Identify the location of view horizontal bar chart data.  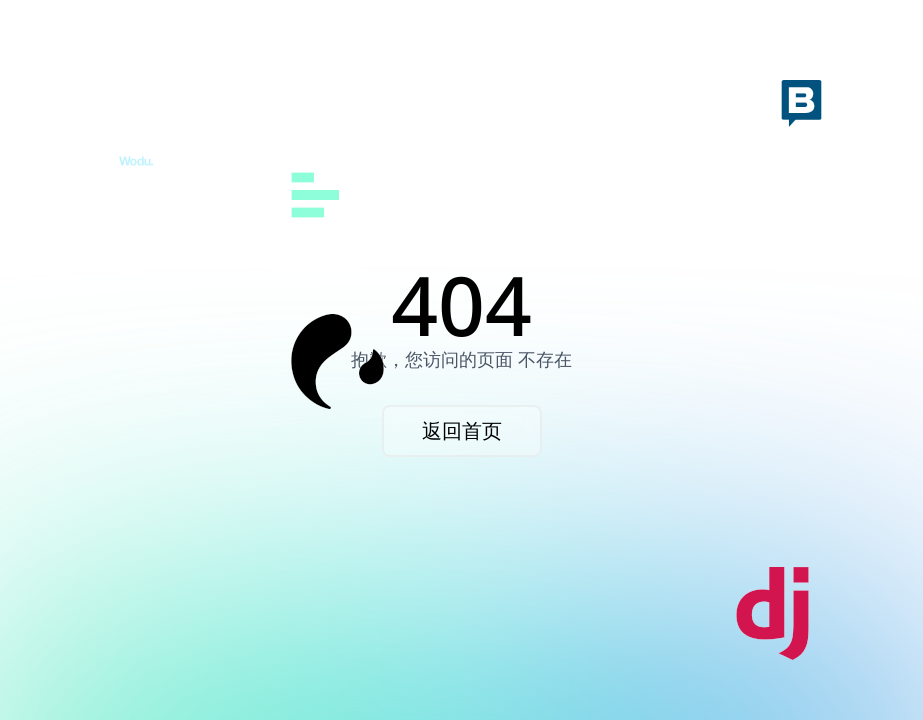
(314, 195).